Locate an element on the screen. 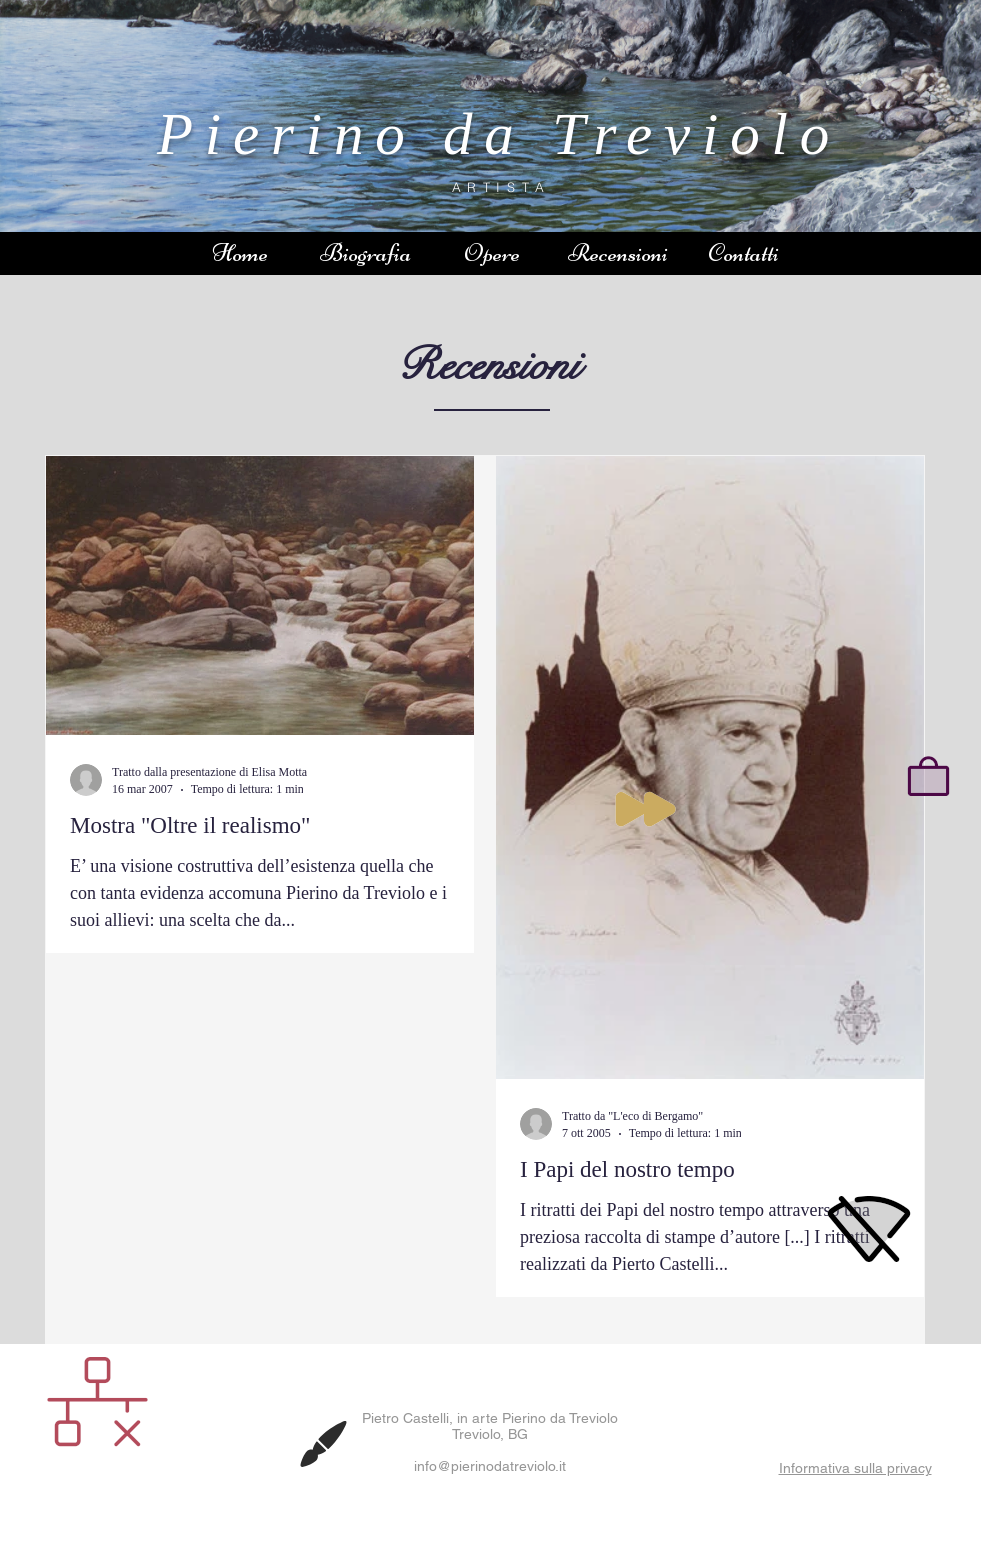 The width and height of the screenshot is (981, 1543). view your shopping bag is located at coordinates (928, 778).